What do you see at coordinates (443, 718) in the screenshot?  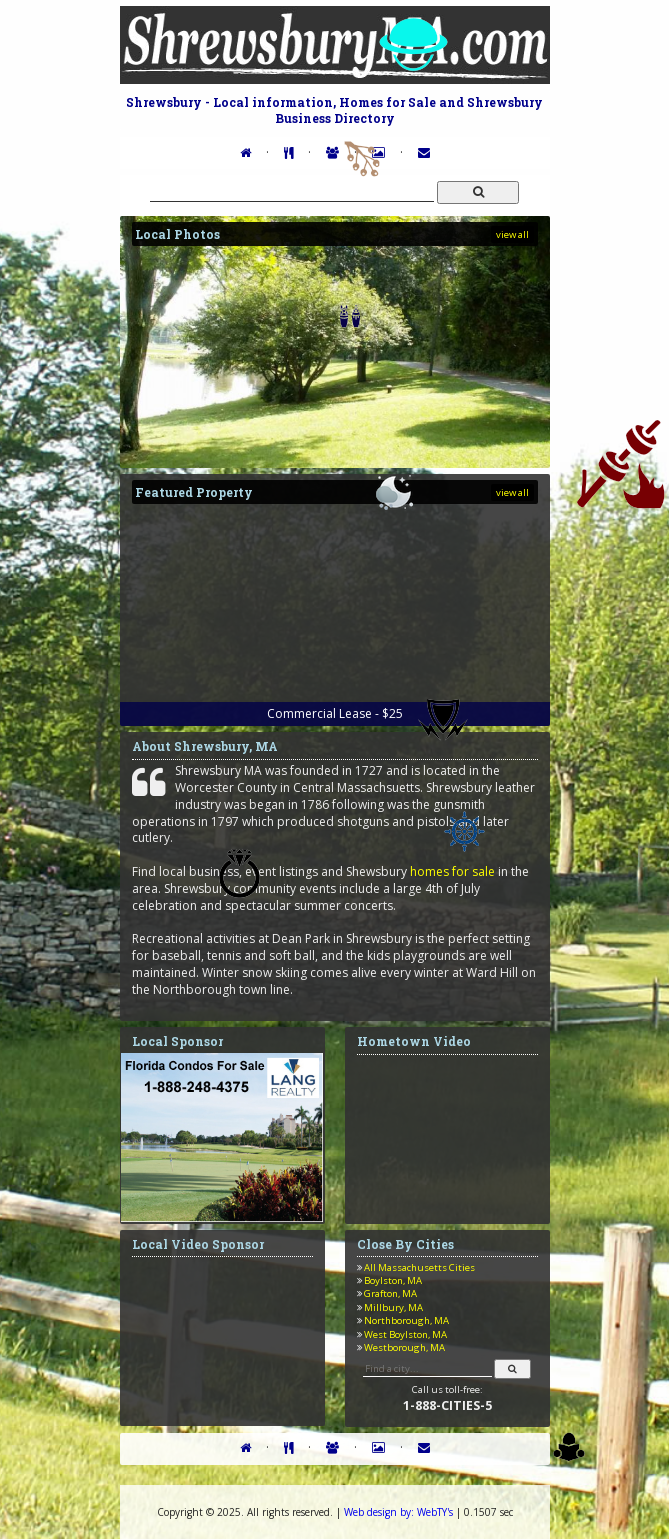 I see `activate power shield or energy protection` at bounding box center [443, 718].